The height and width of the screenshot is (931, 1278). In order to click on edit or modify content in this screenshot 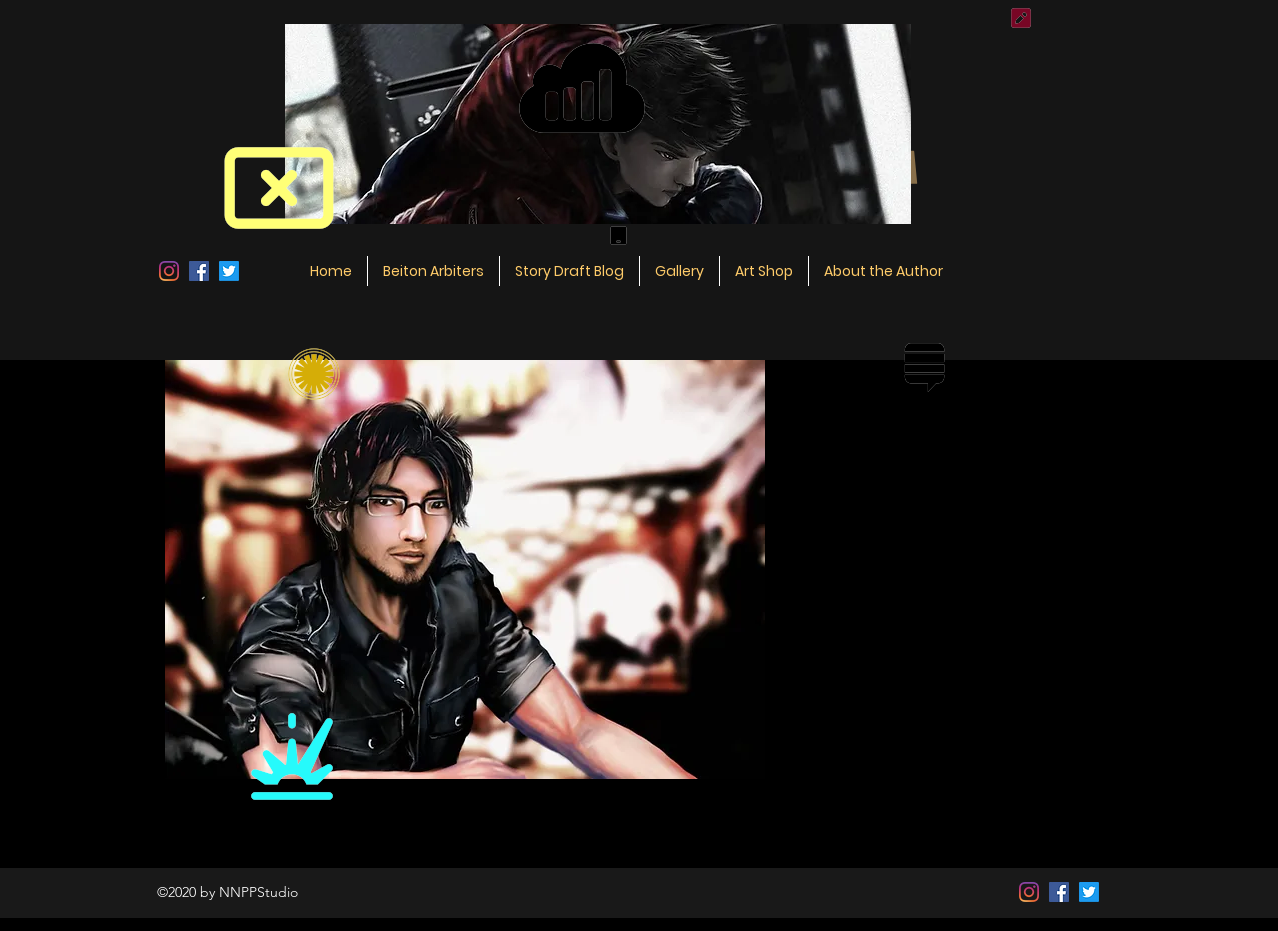, I will do `click(1021, 18)`.